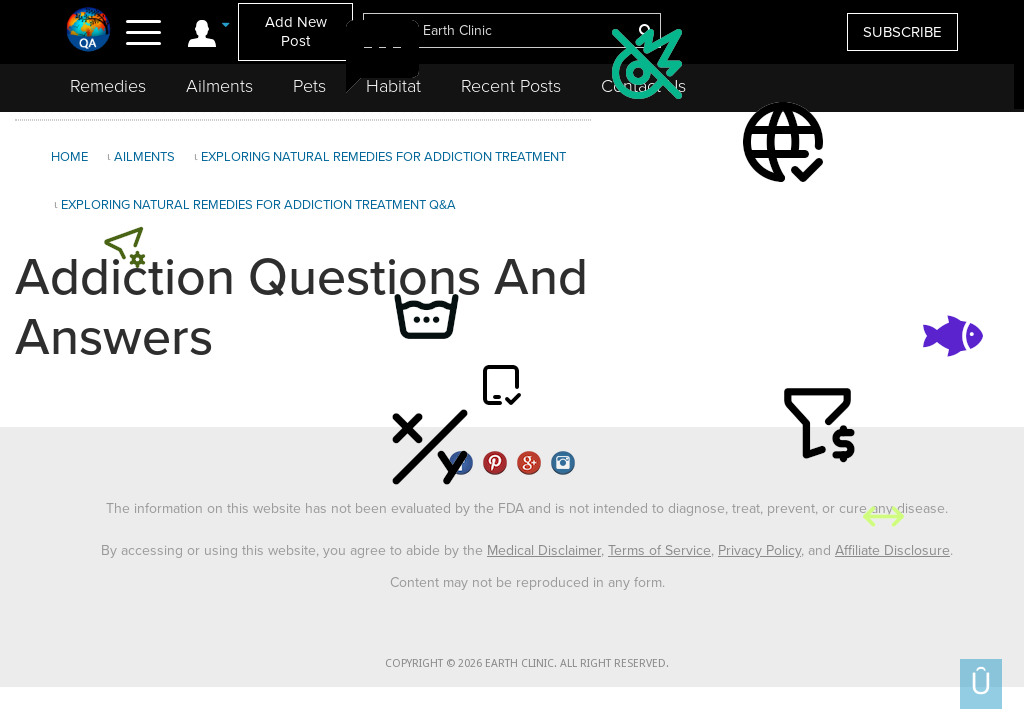  I want to click on resize element horizontally, so click(883, 516).